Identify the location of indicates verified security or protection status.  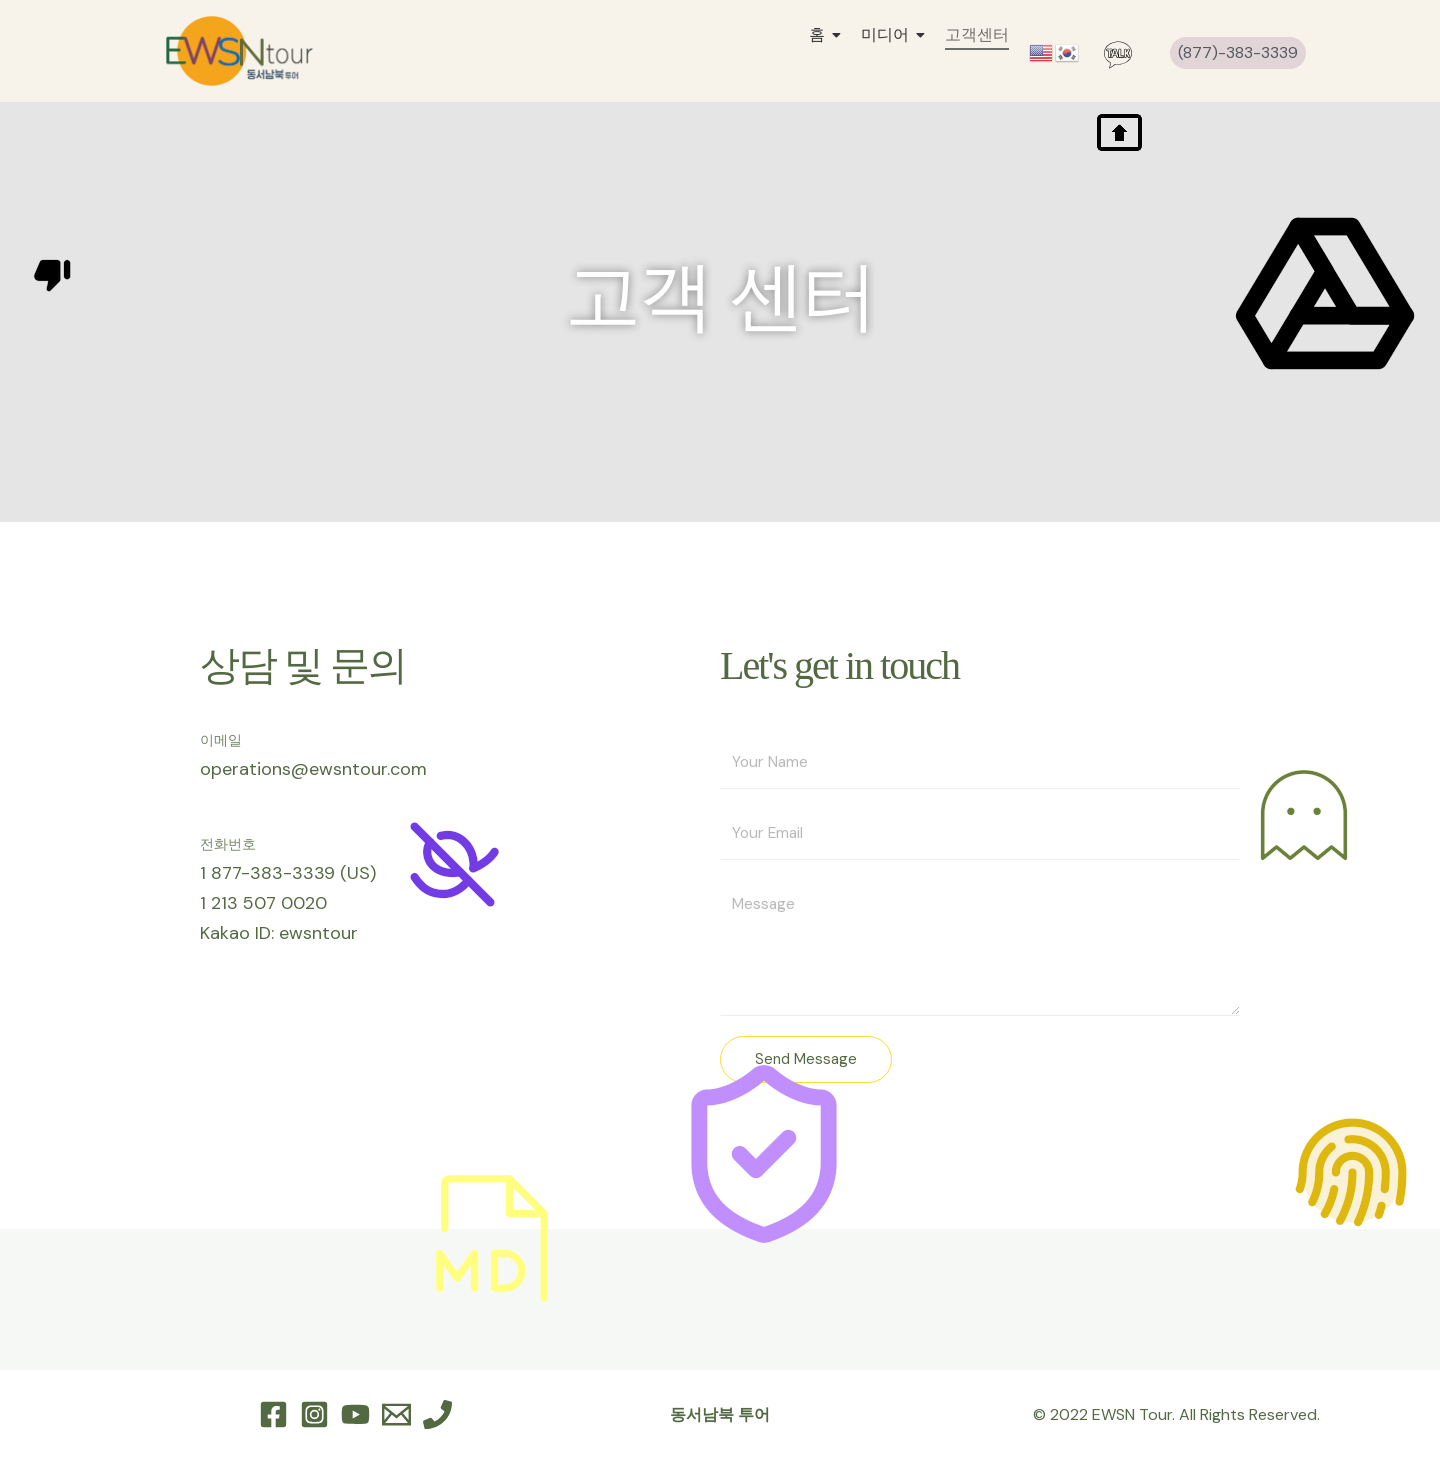
(764, 1154).